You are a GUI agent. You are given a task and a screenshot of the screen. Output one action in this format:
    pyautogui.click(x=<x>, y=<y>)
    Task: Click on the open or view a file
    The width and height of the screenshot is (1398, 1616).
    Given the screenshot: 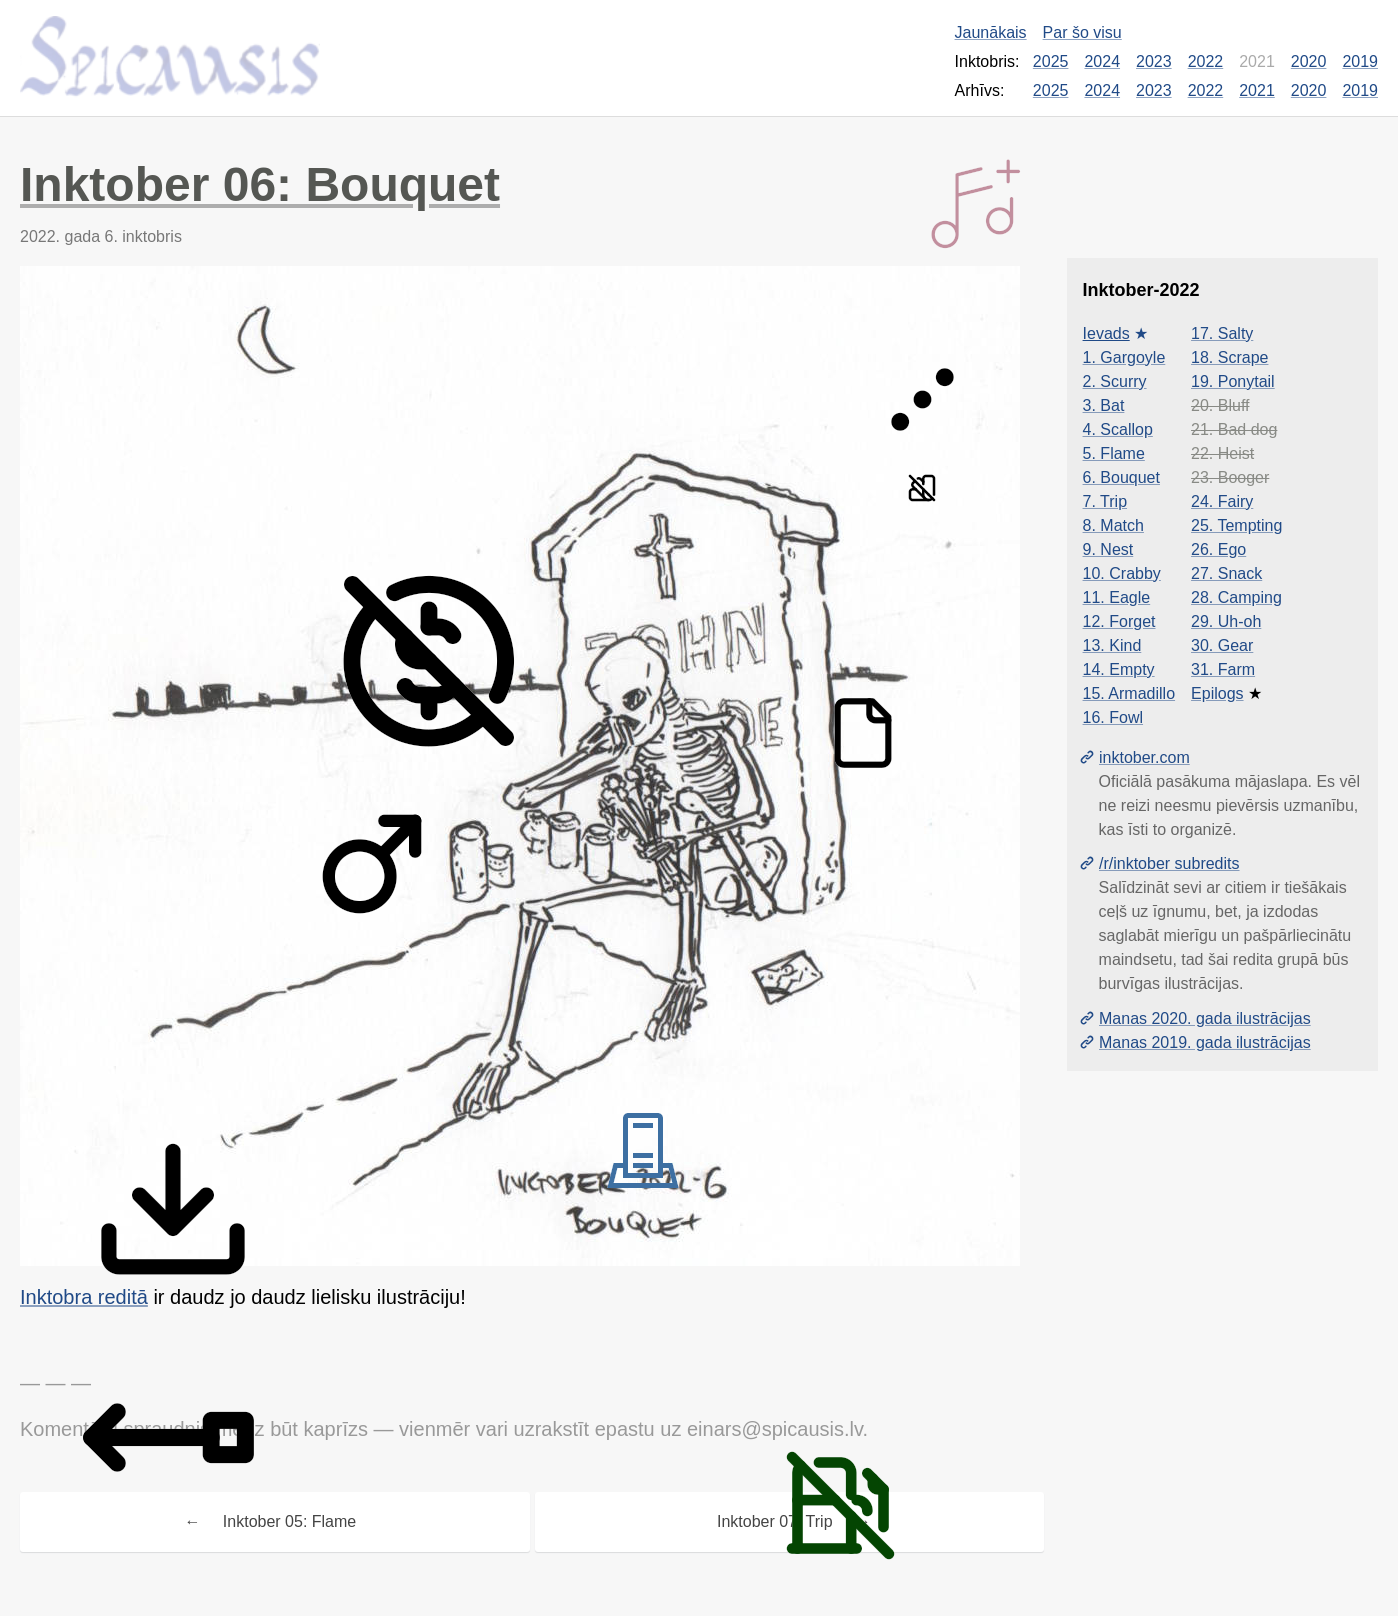 What is the action you would take?
    pyautogui.click(x=863, y=733)
    